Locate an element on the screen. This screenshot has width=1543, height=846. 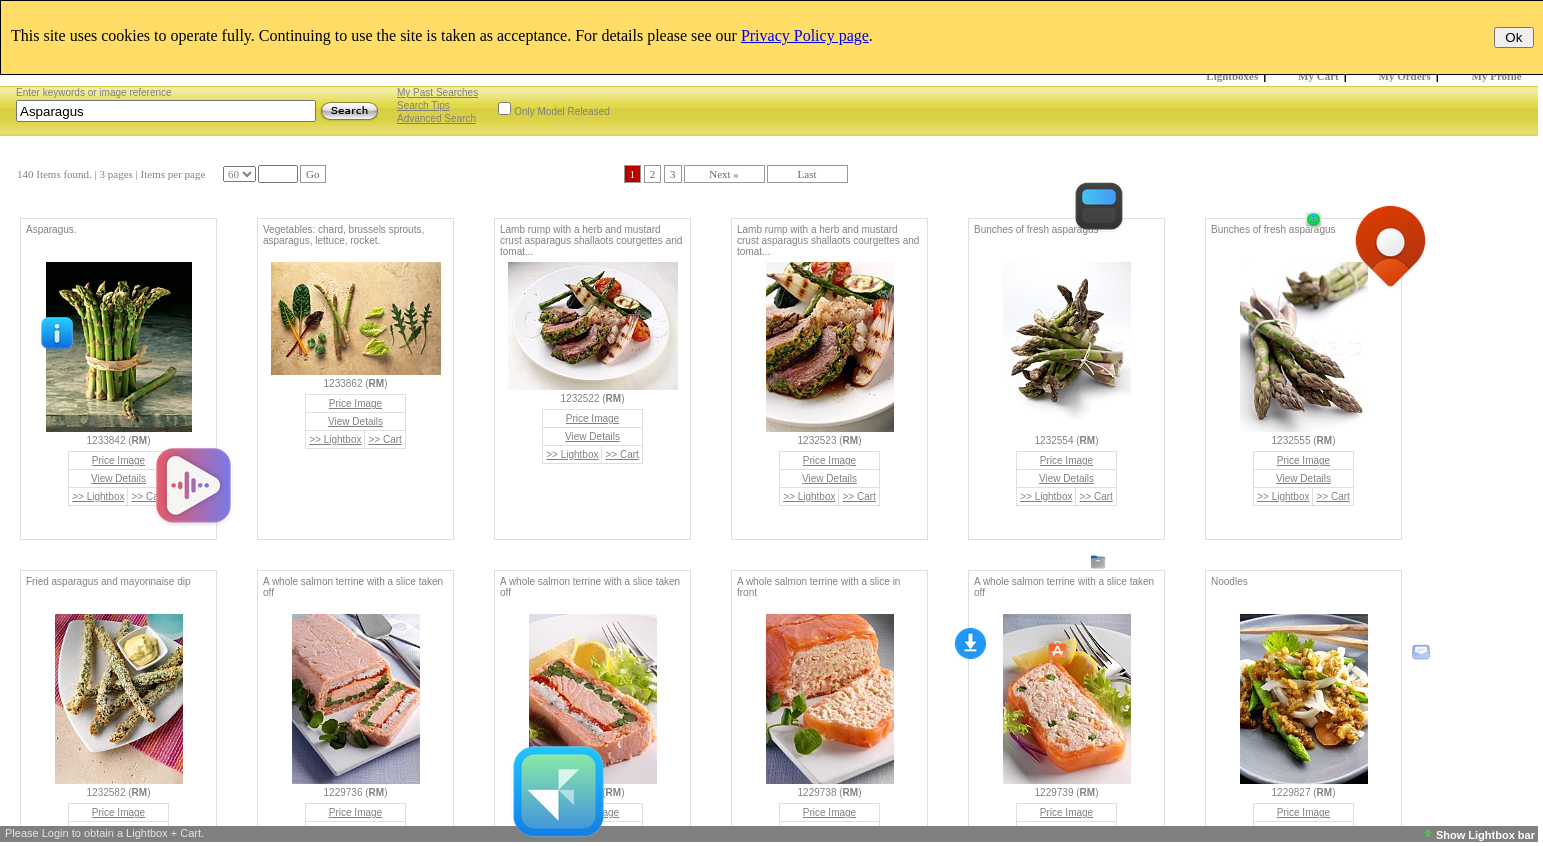
indicates a downloaded or downloading file is located at coordinates (970, 643).